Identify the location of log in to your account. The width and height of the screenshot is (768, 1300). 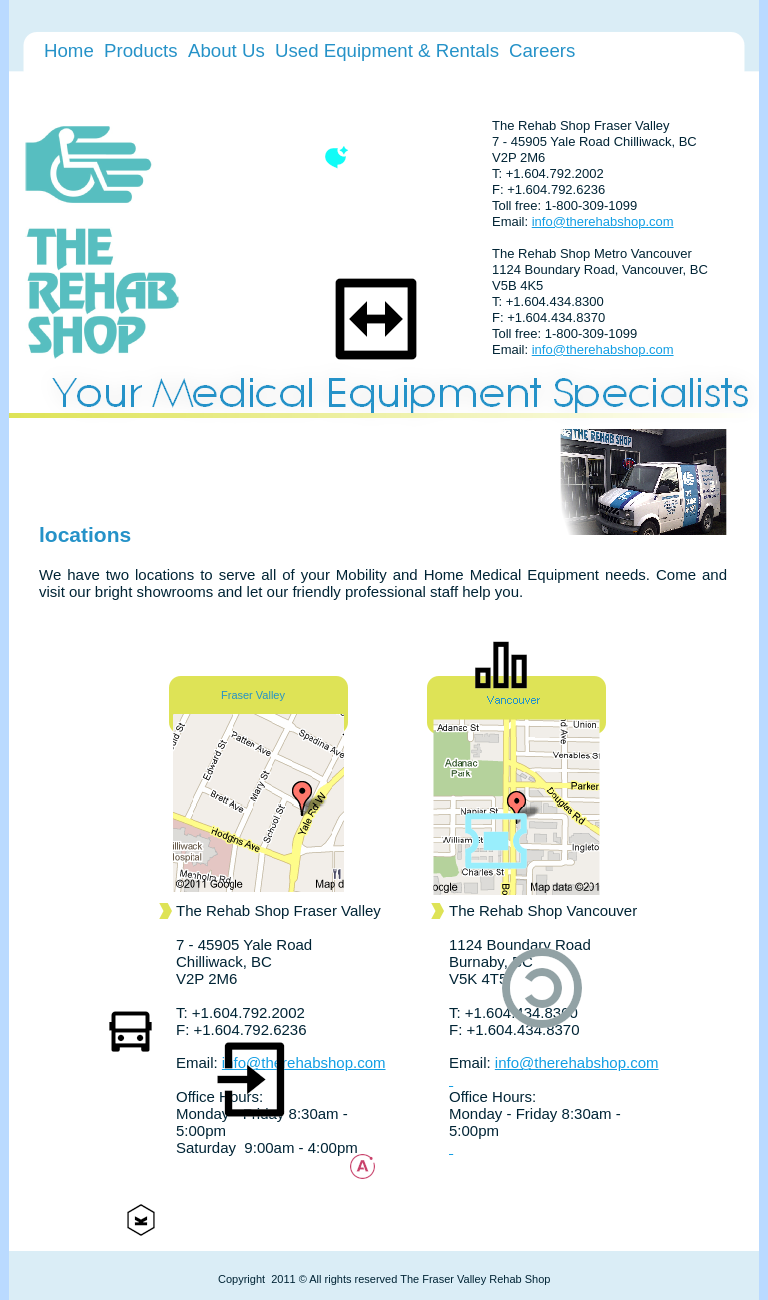
(254, 1079).